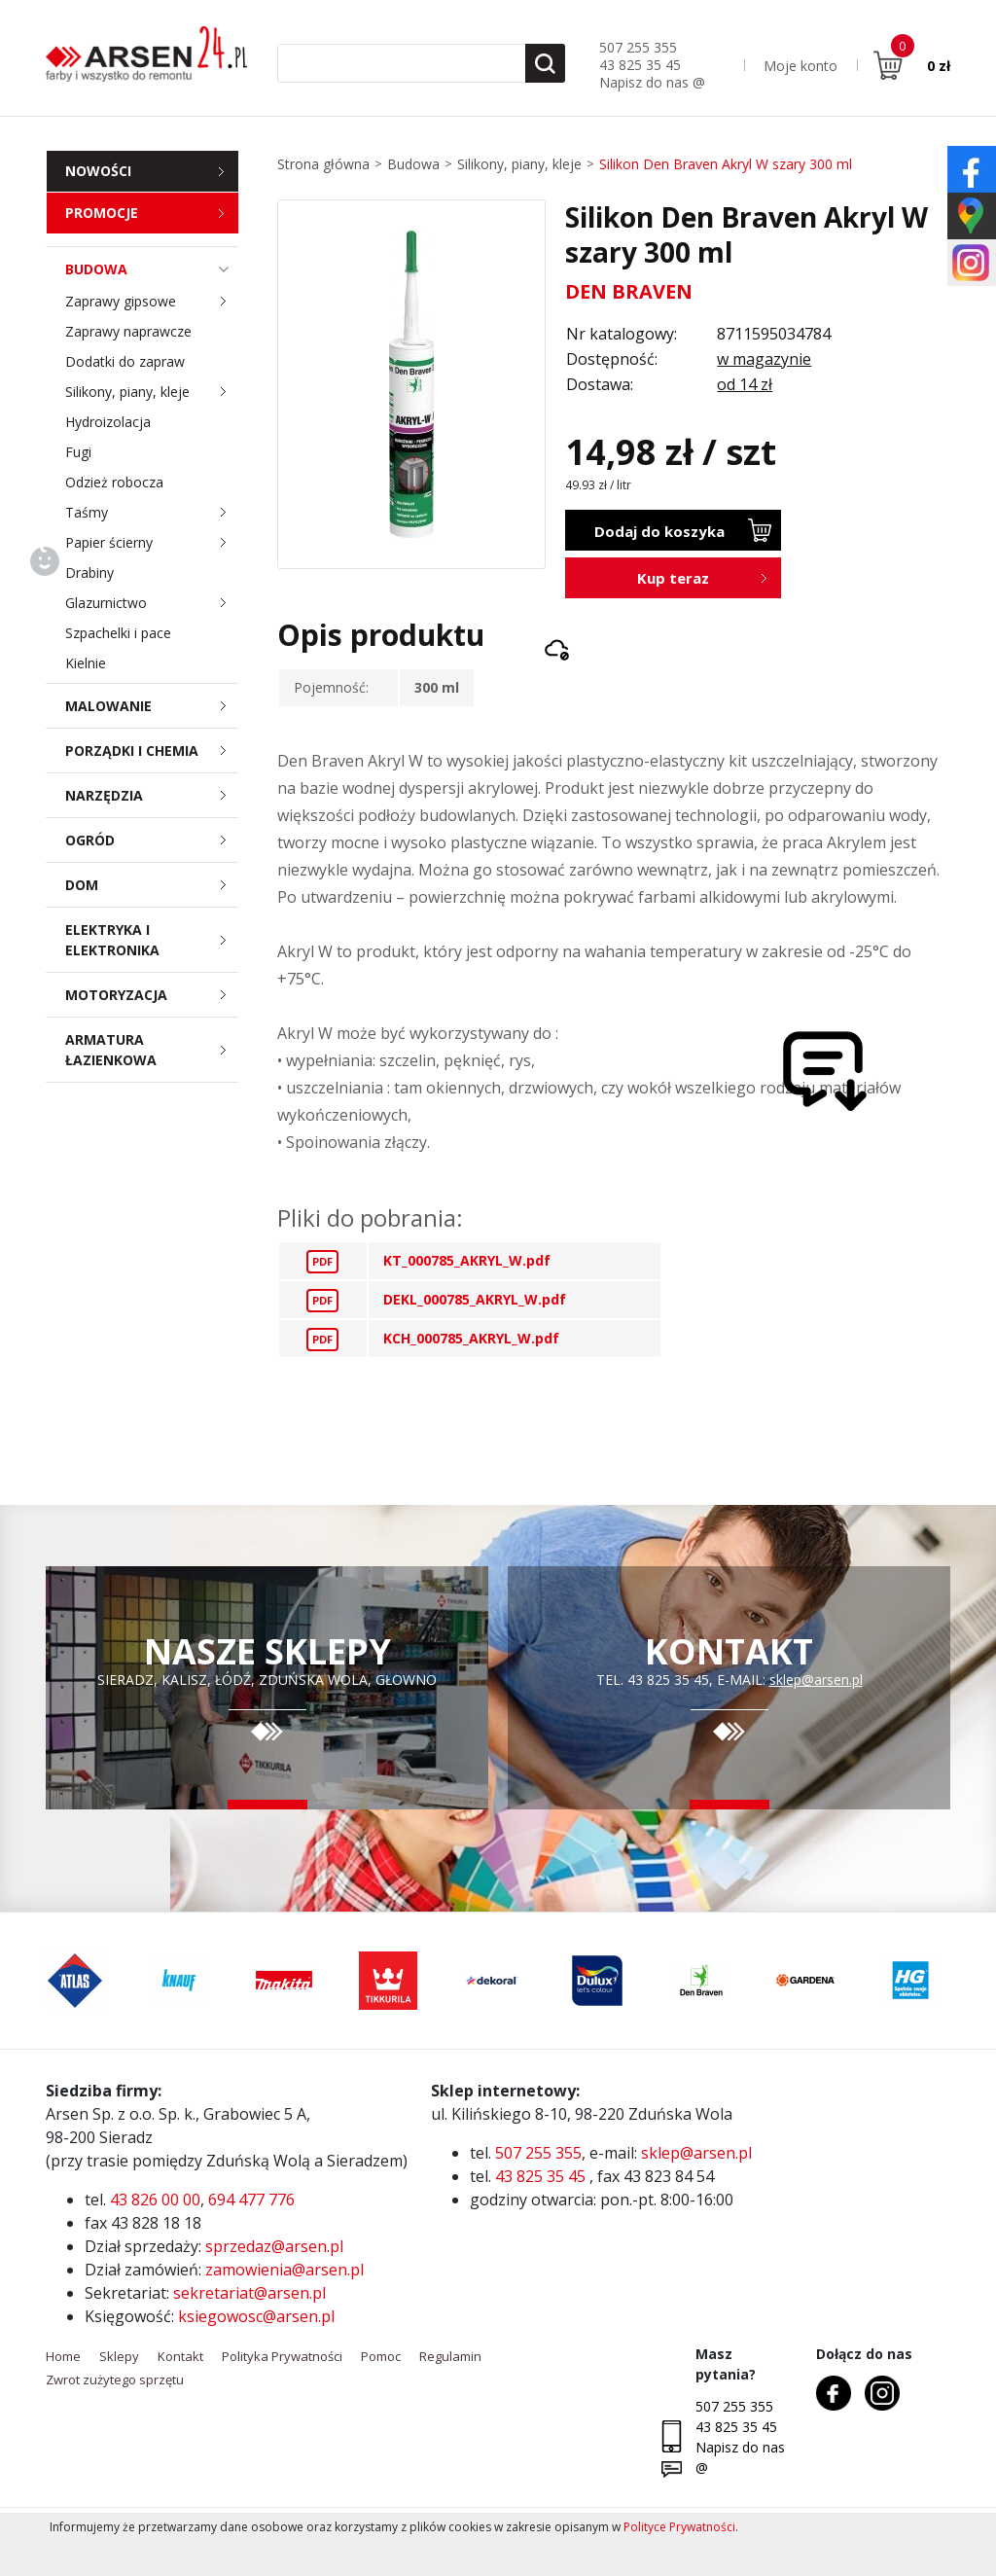  What do you see at coordinates (823, 1067) in the screenshot?
I see `download message or conversation` at bounding box center [823, 1067].